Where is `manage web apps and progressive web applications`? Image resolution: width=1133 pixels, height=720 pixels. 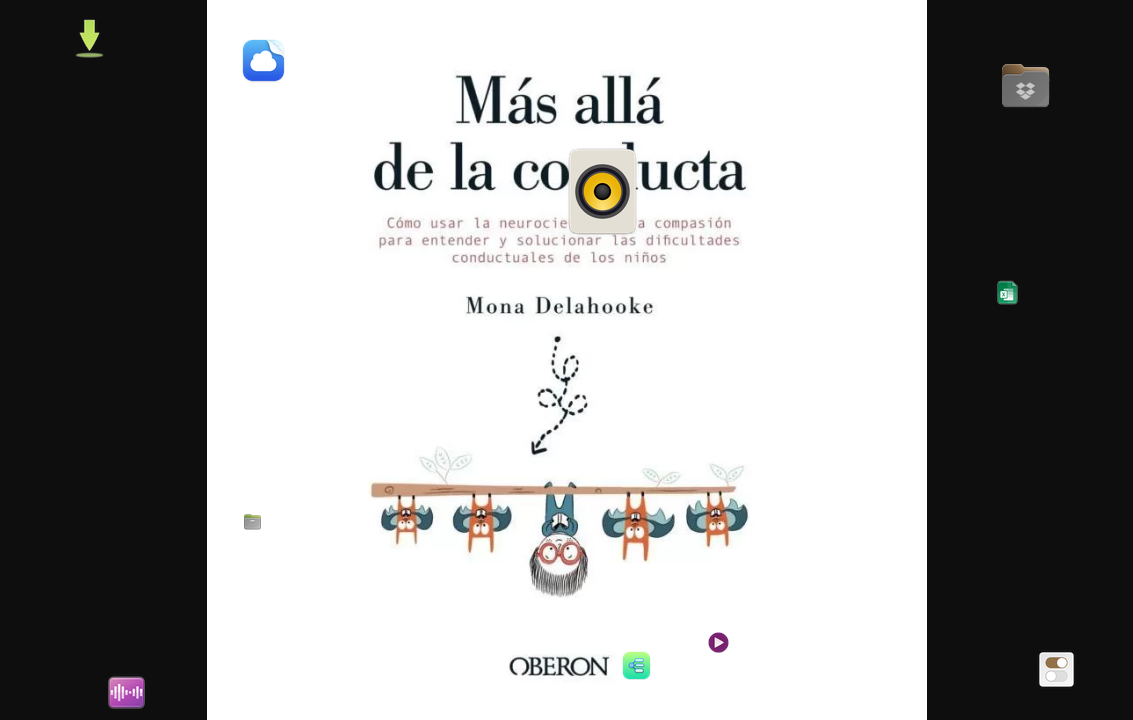
manage web apps and progressive web applications is located at coordinates (263, 60).